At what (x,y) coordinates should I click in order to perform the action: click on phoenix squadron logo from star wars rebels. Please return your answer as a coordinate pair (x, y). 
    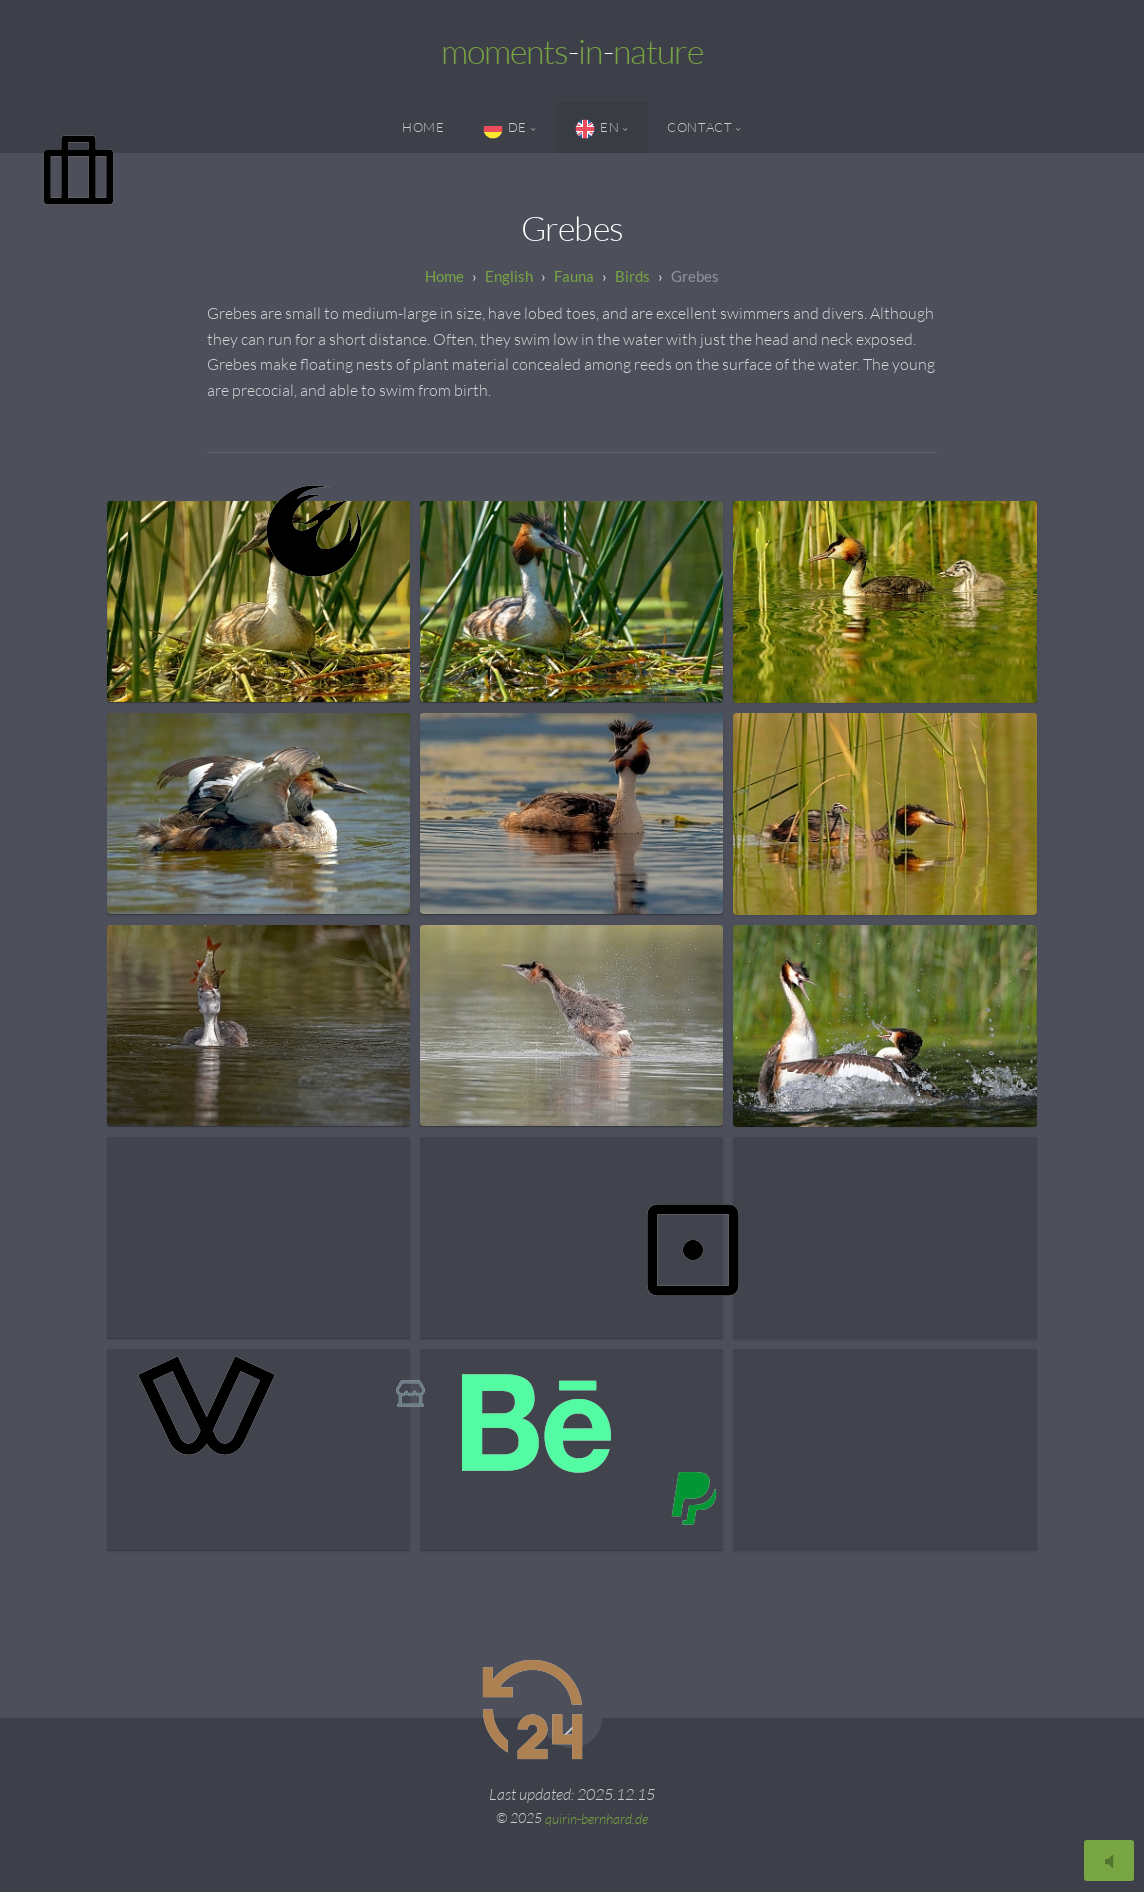
    Looking at the image, I should click on (314, 531).